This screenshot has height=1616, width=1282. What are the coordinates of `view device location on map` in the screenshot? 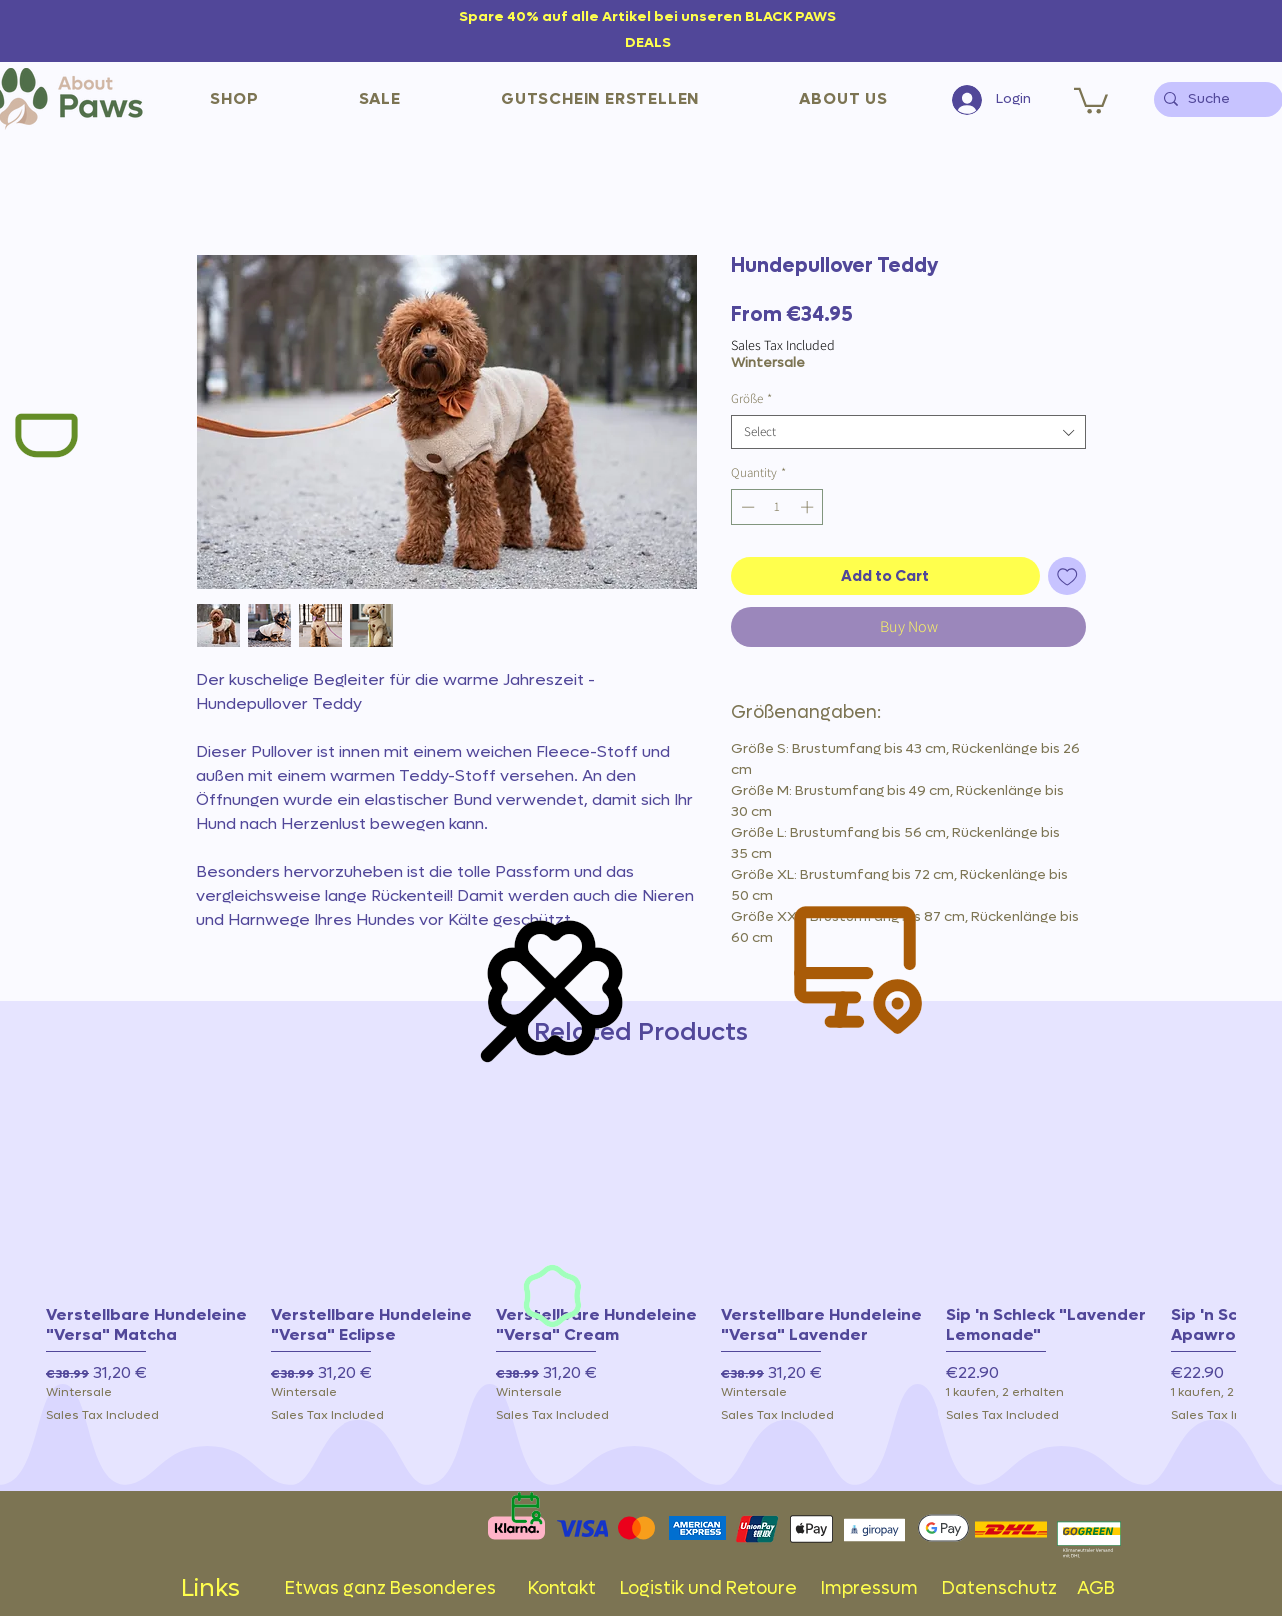 It's located at (855, 967).